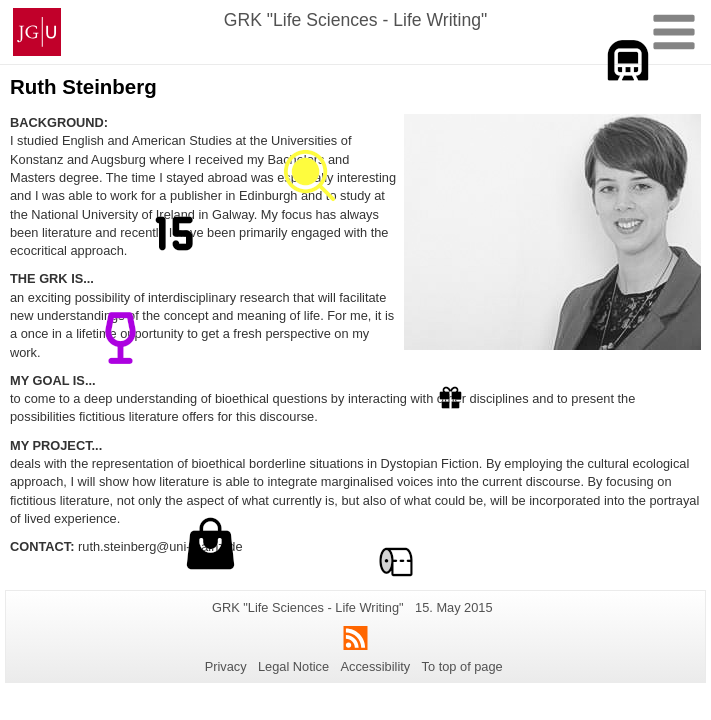  What do you see at coordinates (450, 397) in the screenshot?
I see `access gifts or rewards` at bounding box center [450, 397].